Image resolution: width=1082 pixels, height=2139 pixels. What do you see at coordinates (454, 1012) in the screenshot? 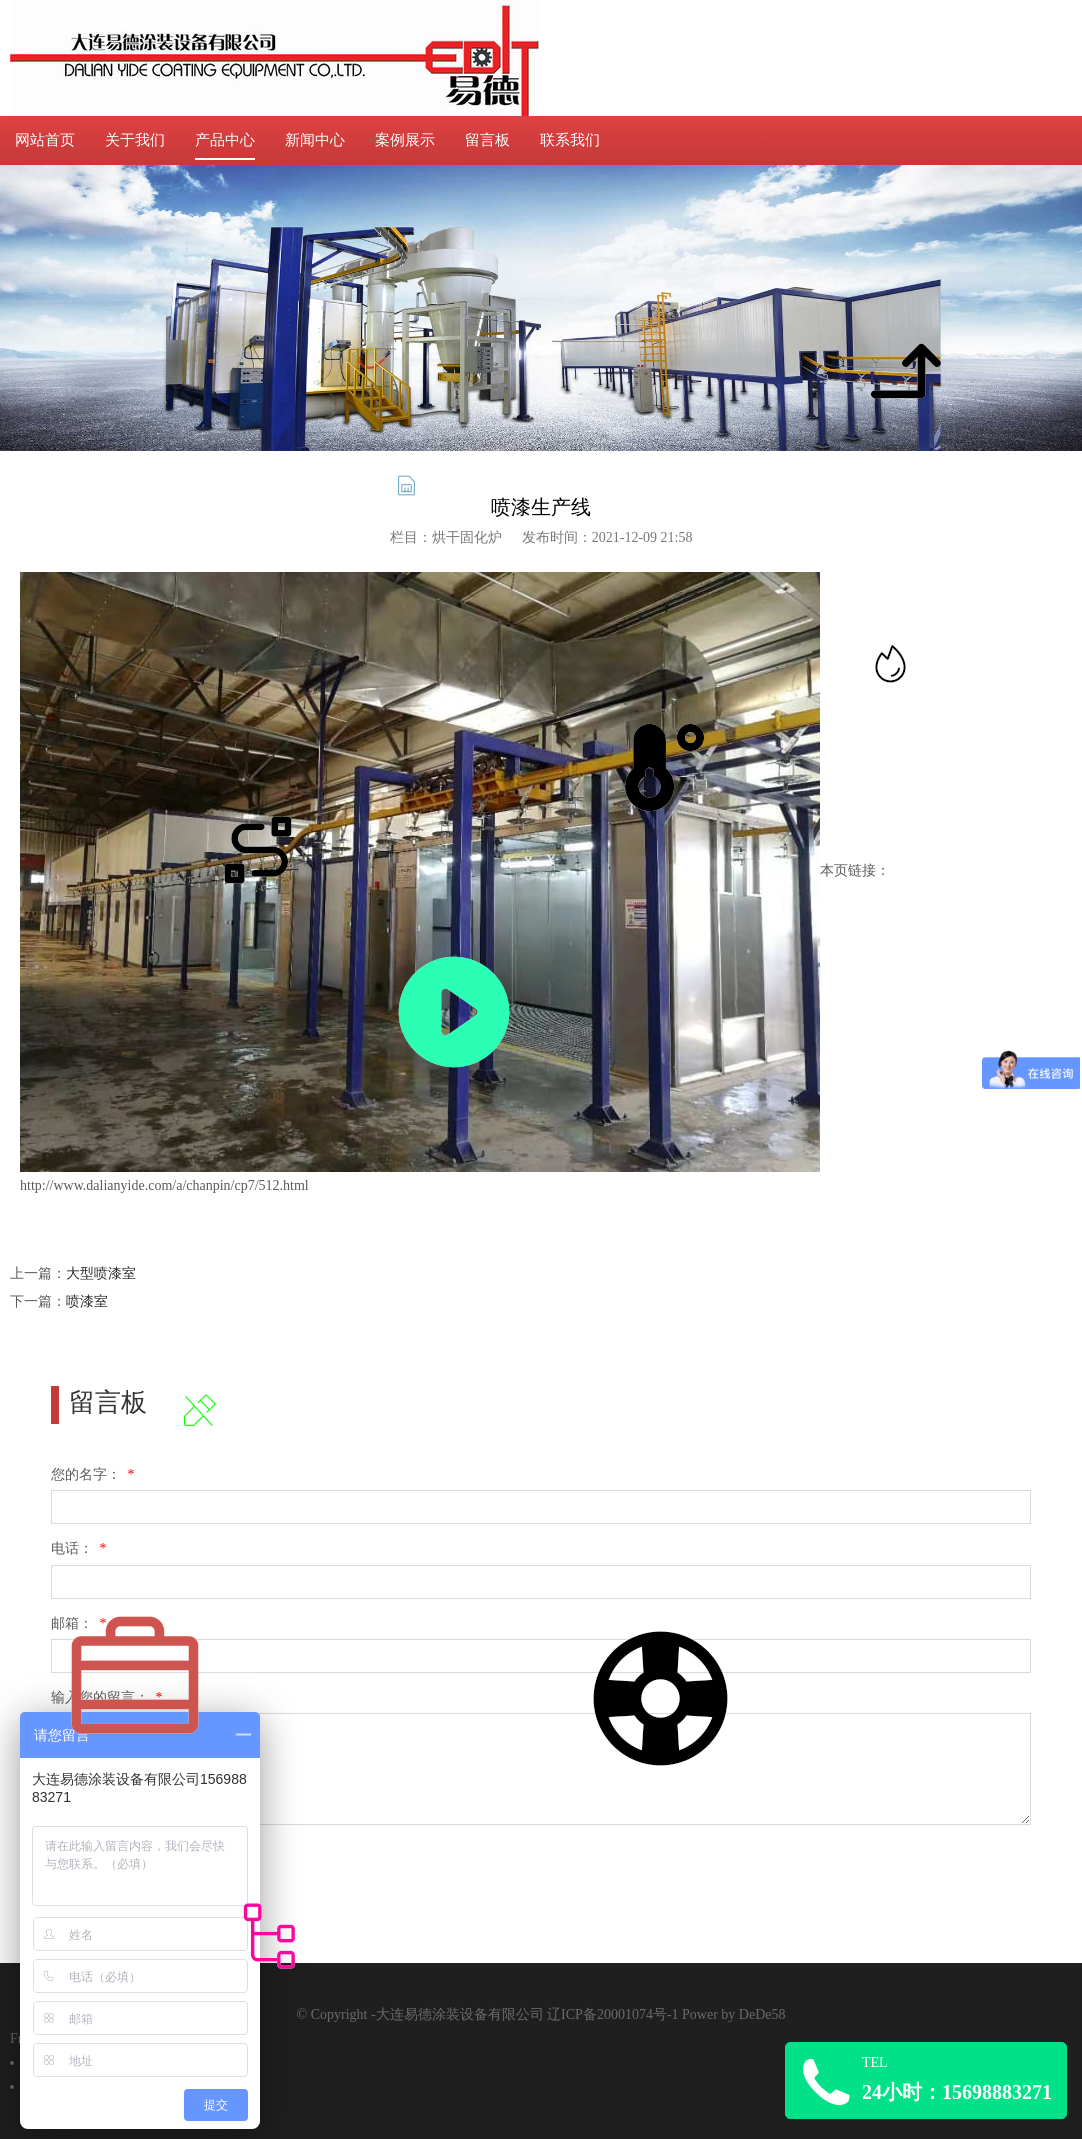
I see `play media or video content` at bounding box center [454, 1012].